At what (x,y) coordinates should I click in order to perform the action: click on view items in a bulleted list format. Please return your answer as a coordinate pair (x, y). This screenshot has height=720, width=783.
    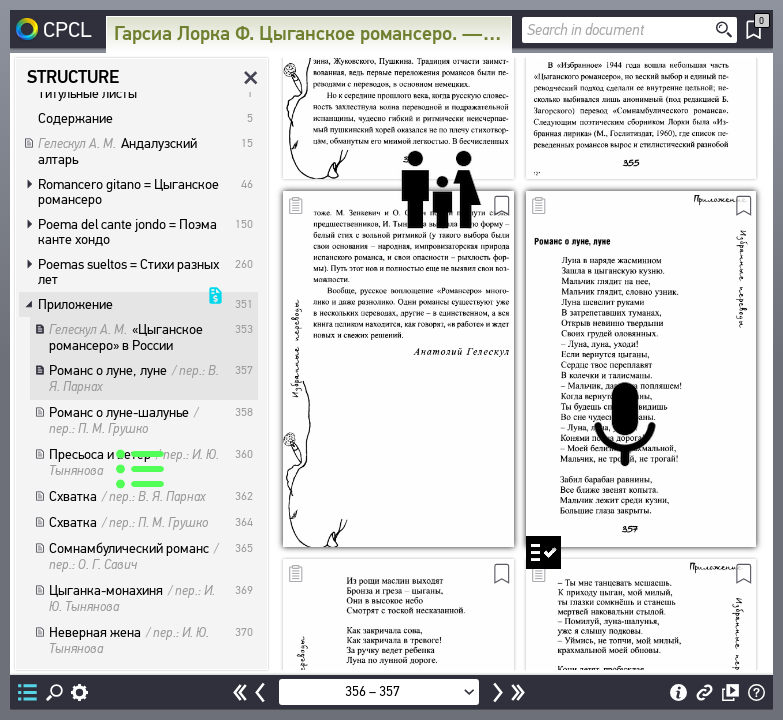
    Looking at the image, I should click on (140, 469).